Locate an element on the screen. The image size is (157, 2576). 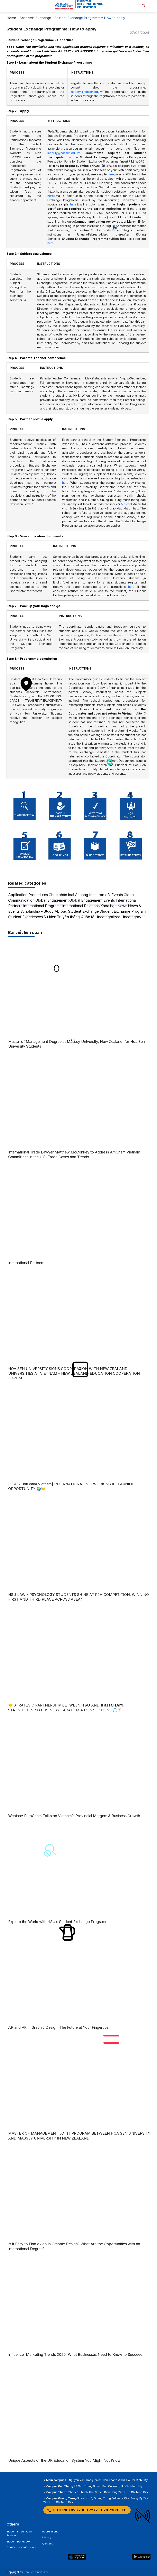
upload a file or document is located at coordinates (73, 1039).